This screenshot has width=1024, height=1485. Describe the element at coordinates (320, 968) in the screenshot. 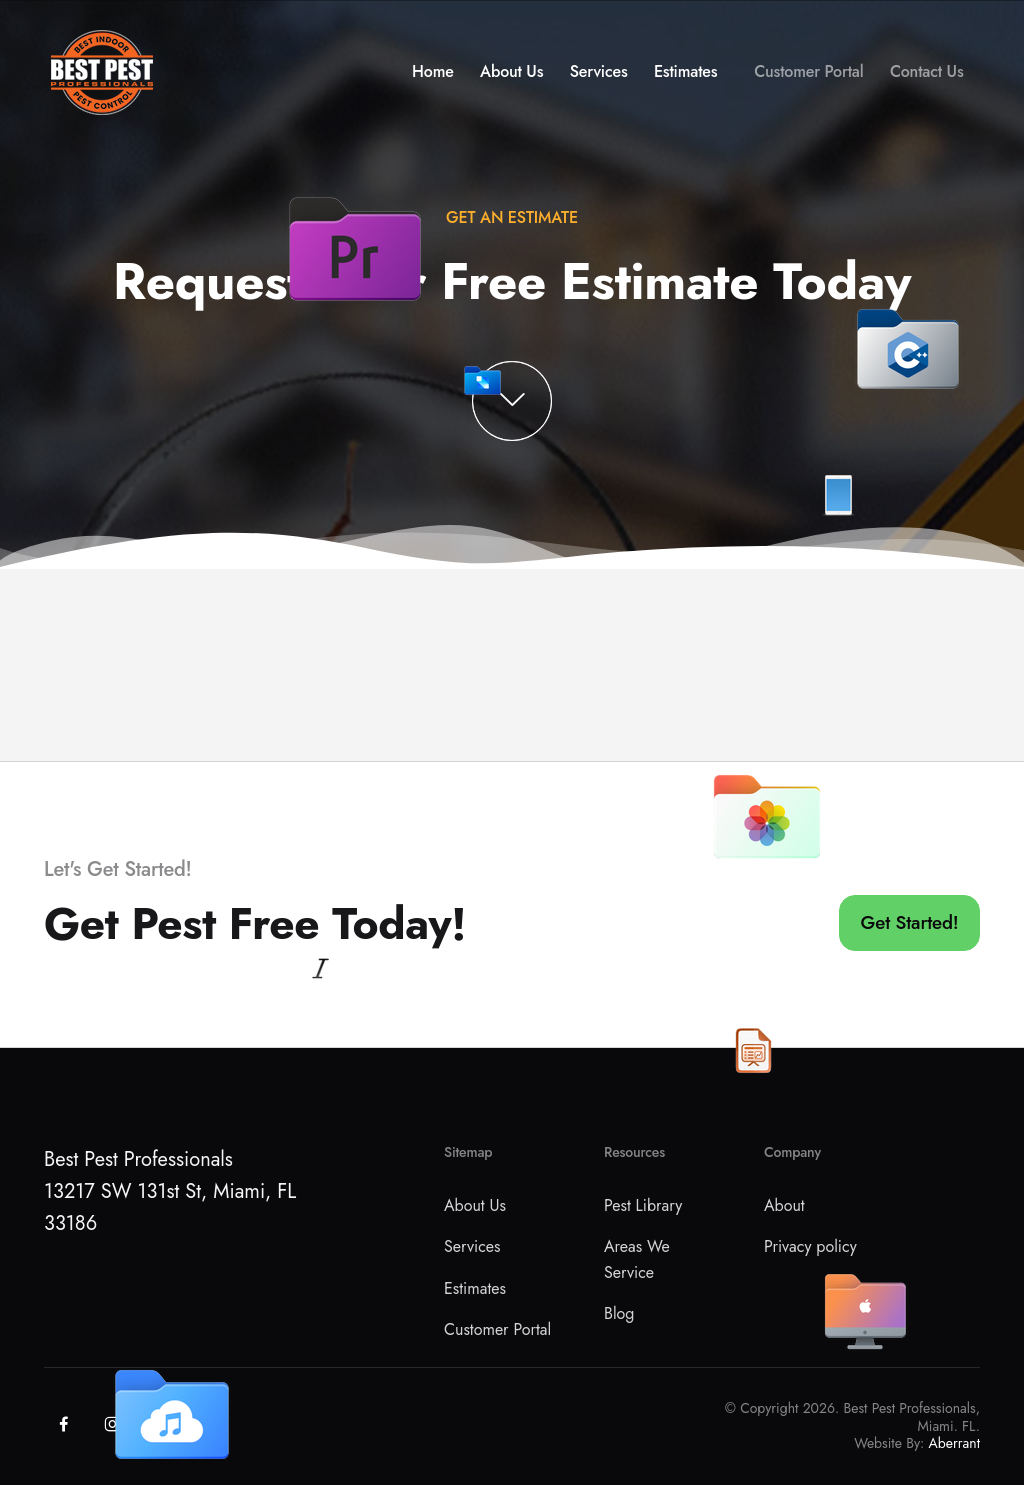

I see `apply italic formatting to selected text` at that location.